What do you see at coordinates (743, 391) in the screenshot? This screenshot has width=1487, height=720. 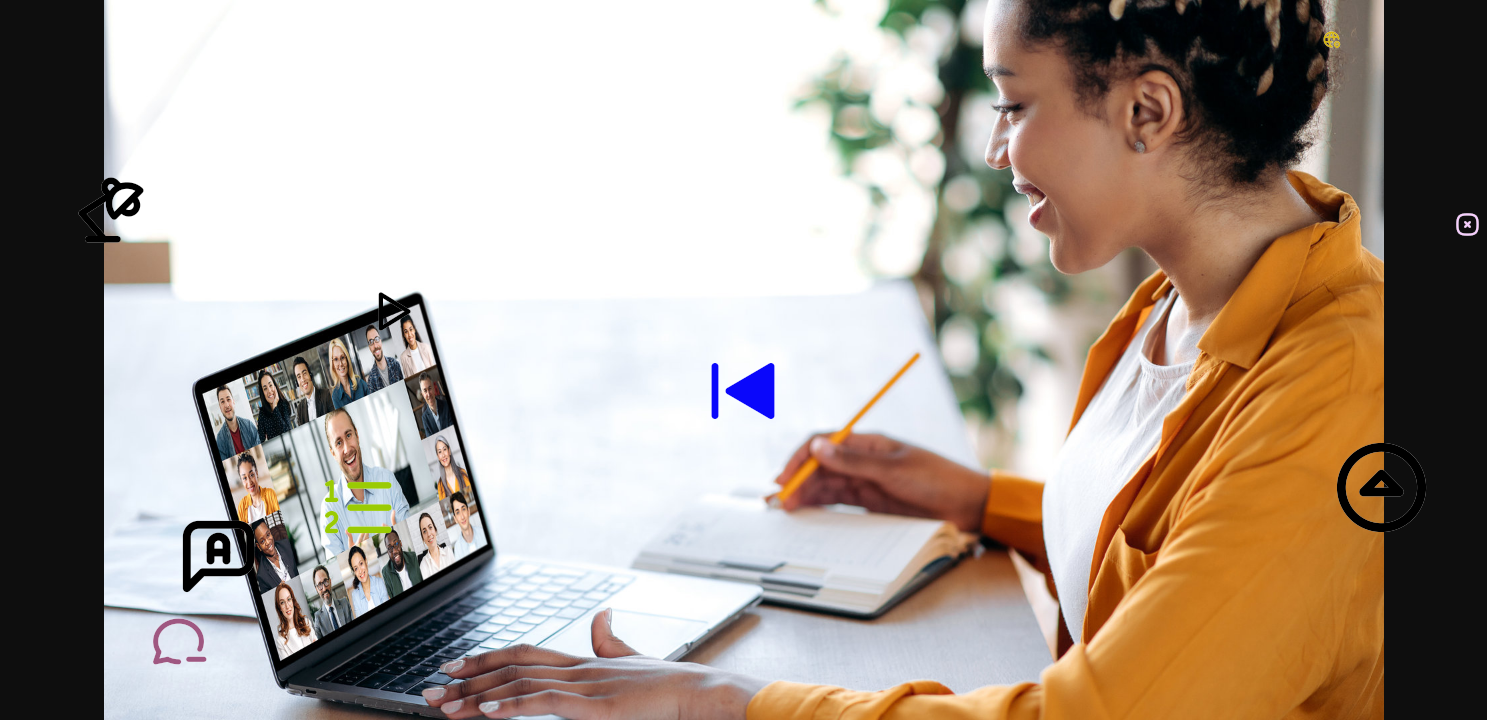 I see `skip to previous track` at bounding box center [743, 391].